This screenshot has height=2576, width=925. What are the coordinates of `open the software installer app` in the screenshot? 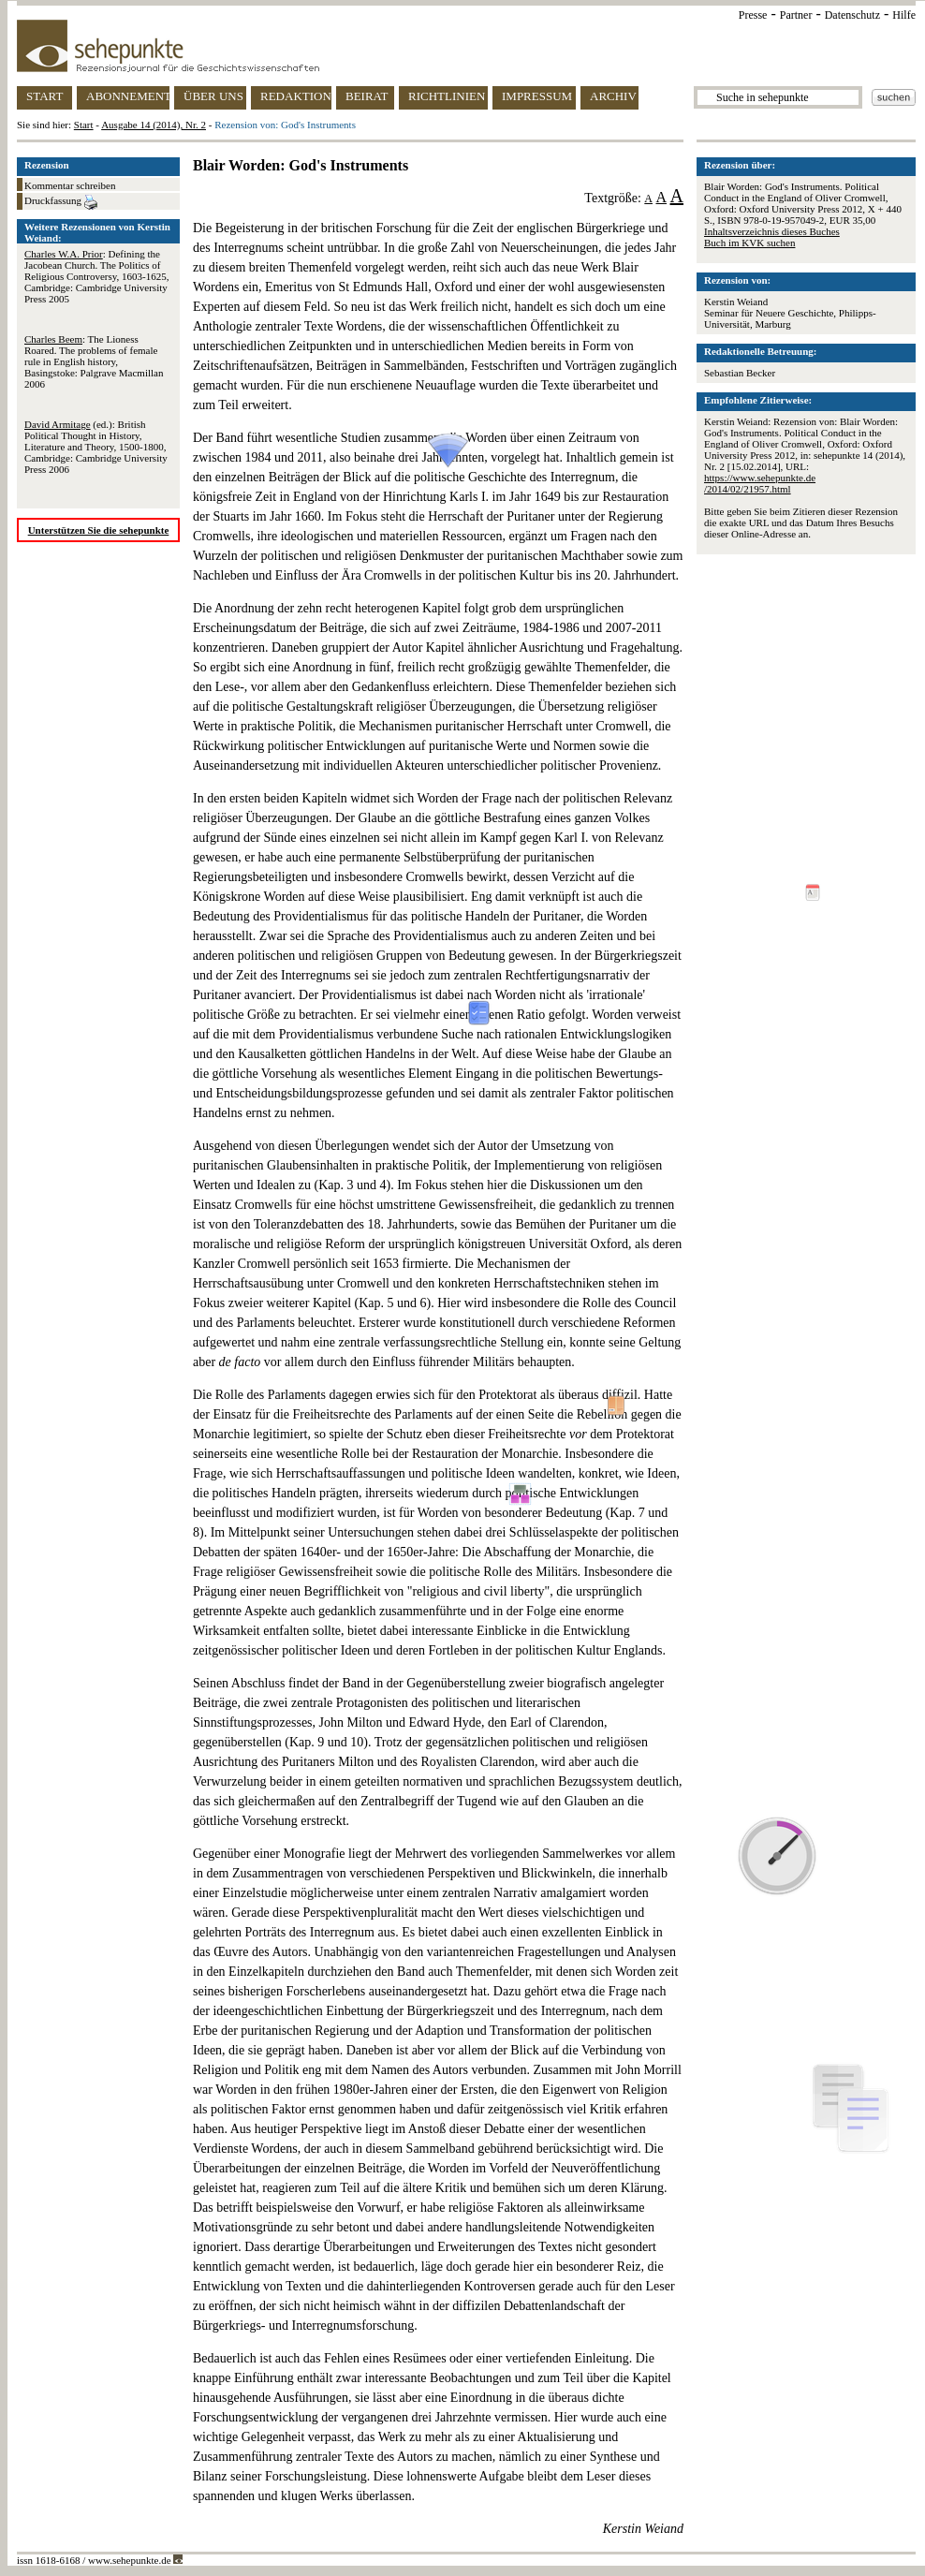 It's located at (616, 1406).